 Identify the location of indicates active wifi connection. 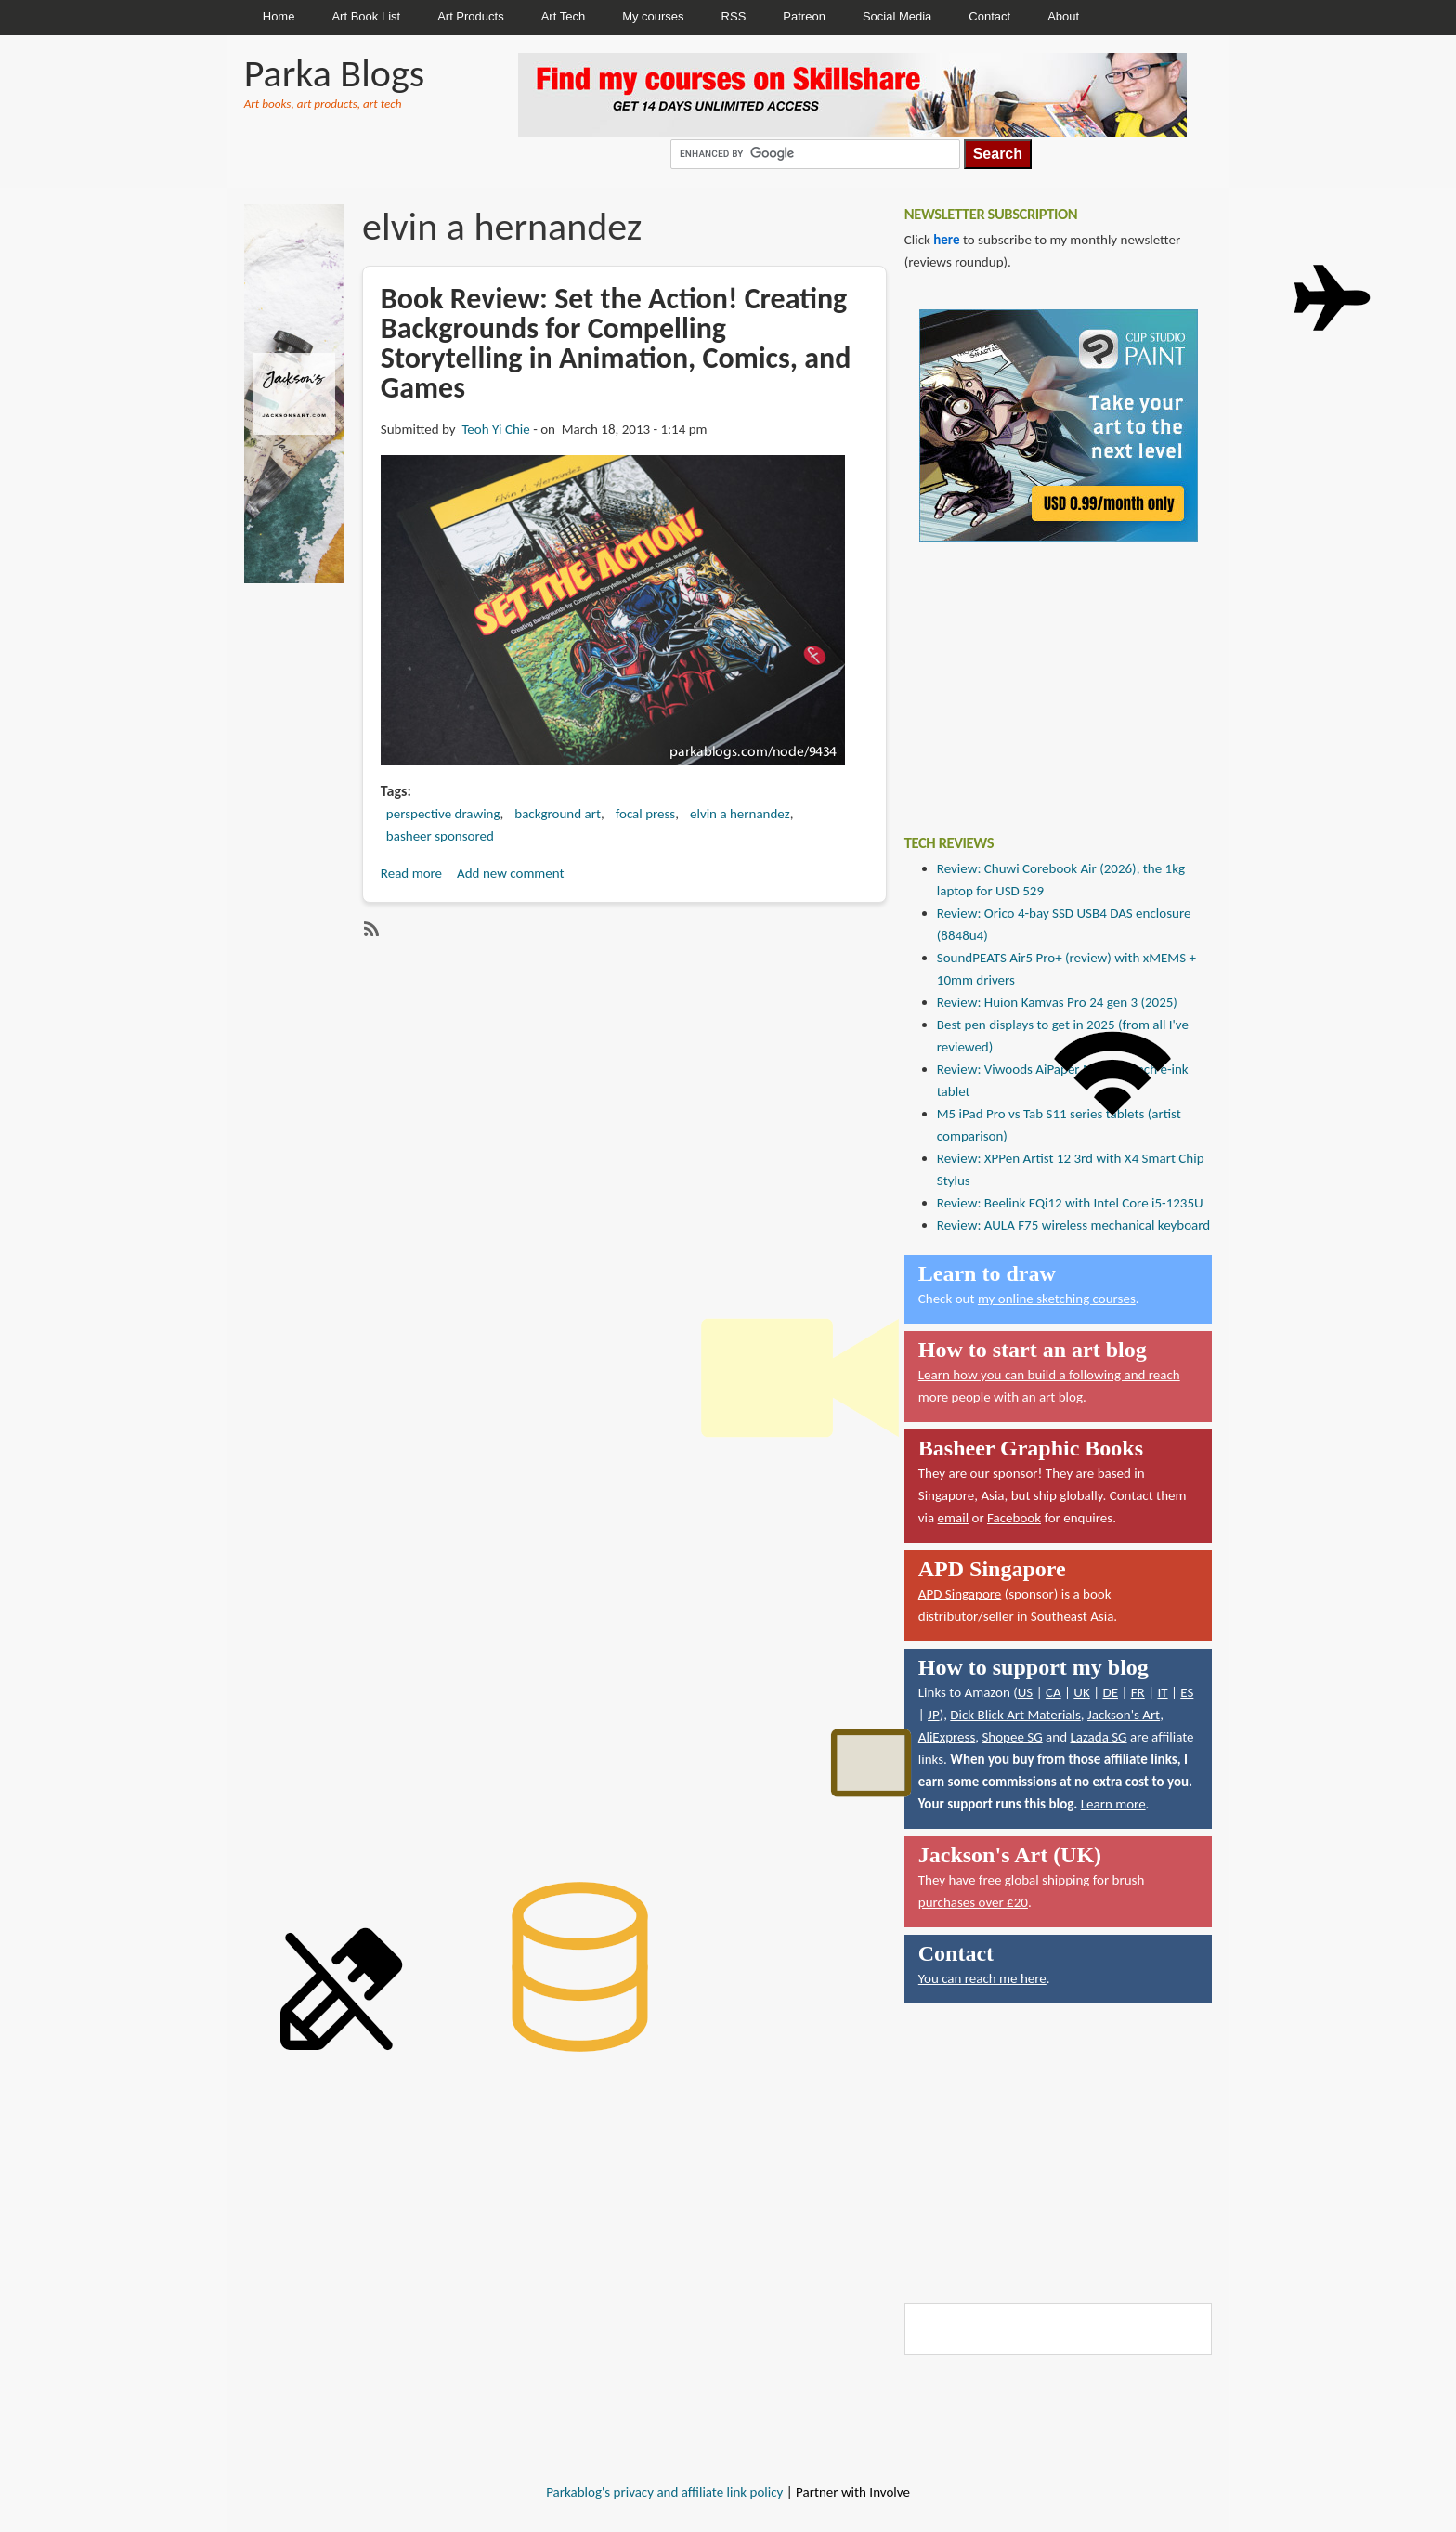
(1112, 1073).